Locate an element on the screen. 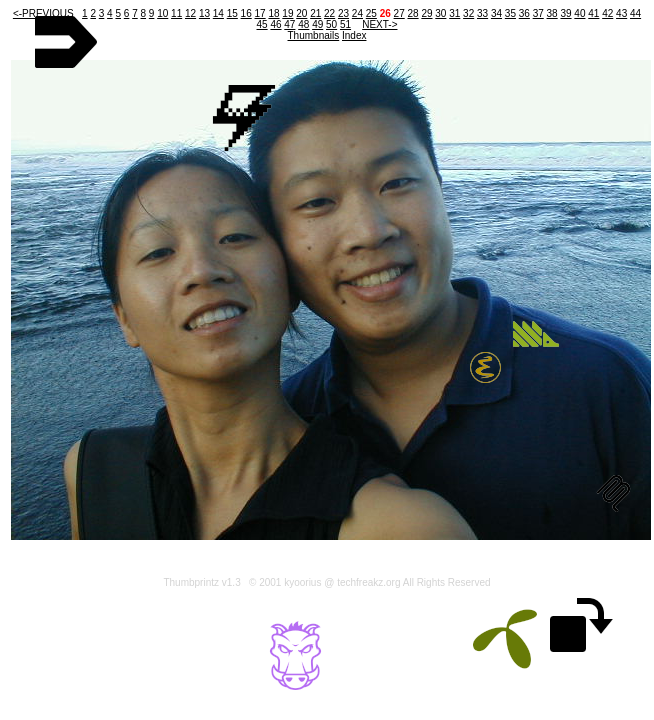 The width and height of the screenshot is (654, 720). rotate element clockwise is located at coordinates (580, 625).